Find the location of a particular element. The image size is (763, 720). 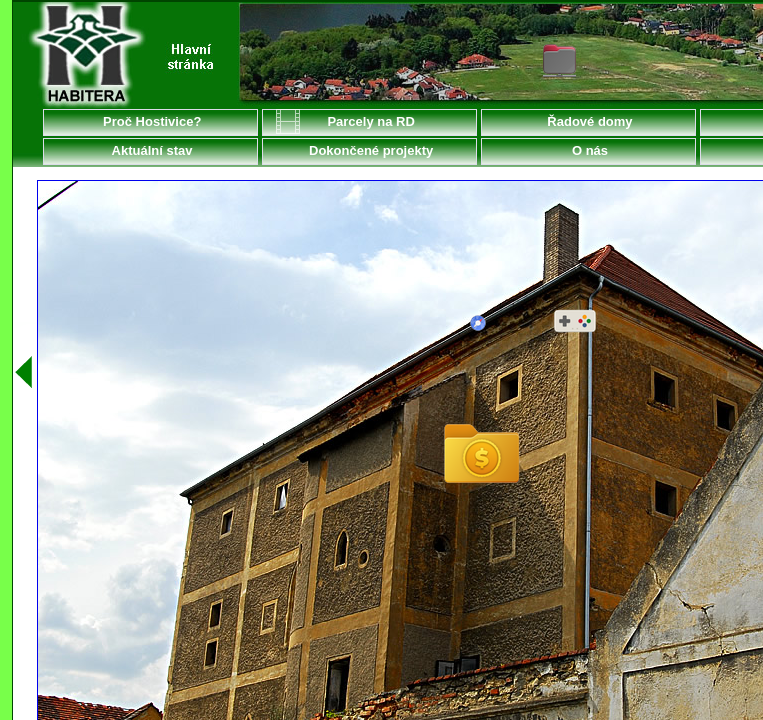

access your movie library is located at coordinates (288, 121).